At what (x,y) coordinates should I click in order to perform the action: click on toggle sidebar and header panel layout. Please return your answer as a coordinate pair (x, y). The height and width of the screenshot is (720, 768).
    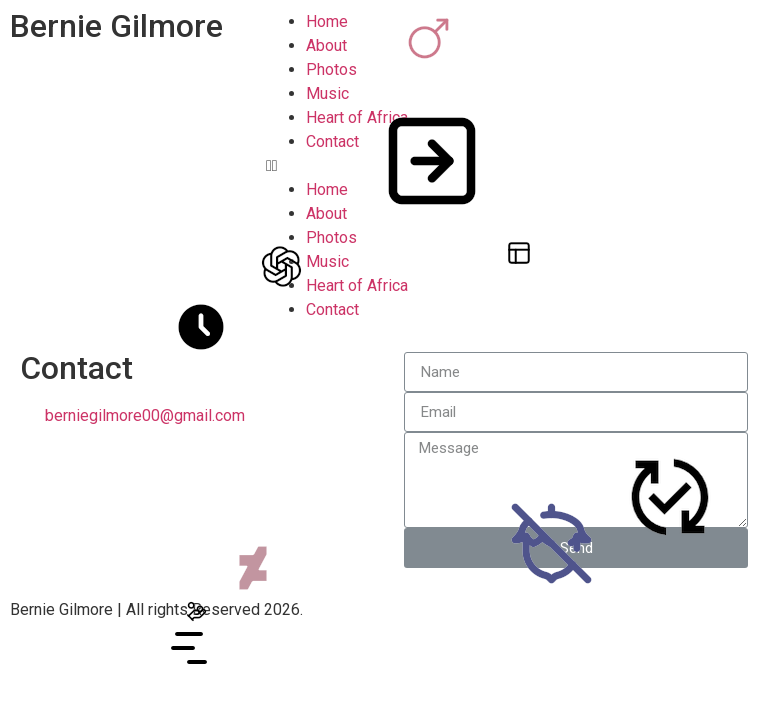
    Looking at the image, I should click on (519, 253).